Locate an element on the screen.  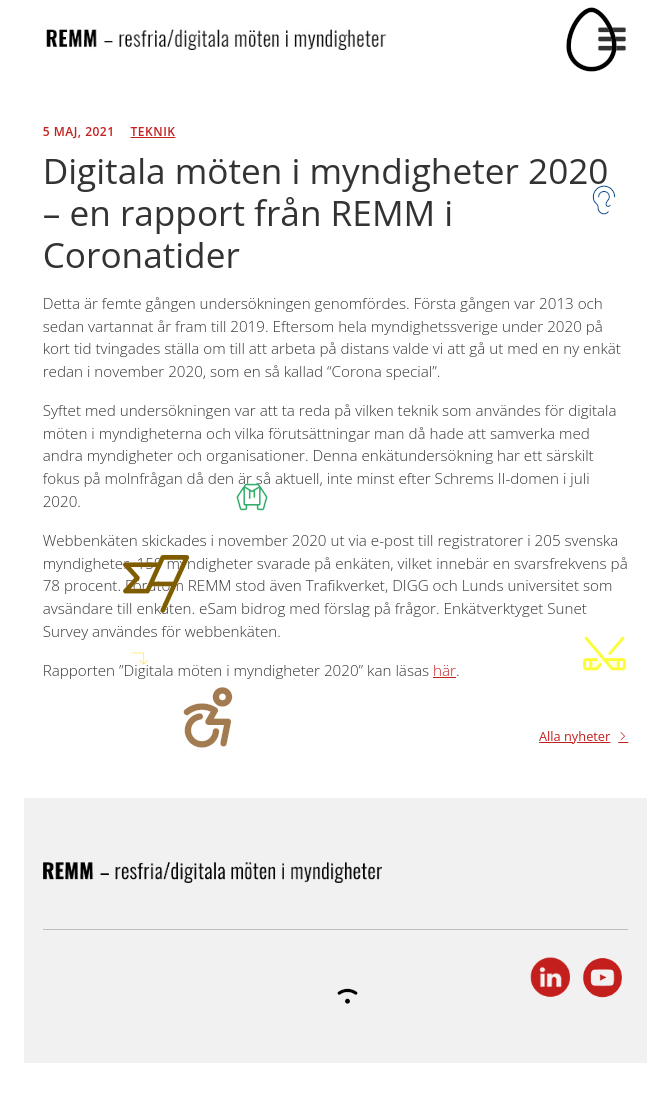
browse hoodies or sweatshirts is located at coordinates (252, 497).